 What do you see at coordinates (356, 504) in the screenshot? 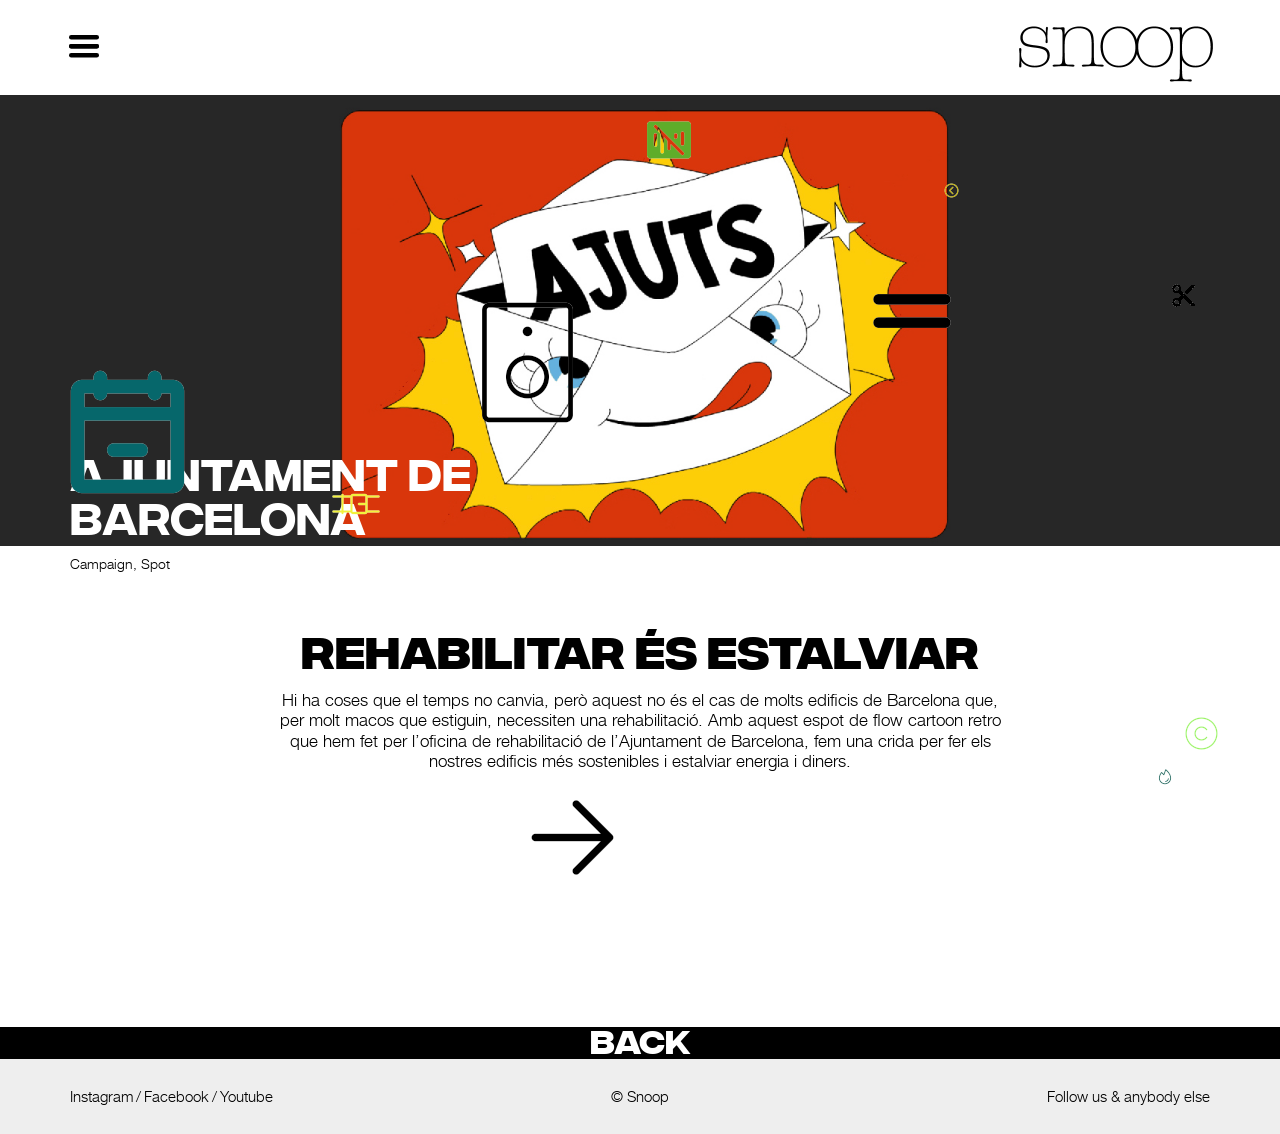
I see `adjust belt or strap settings` at bounding box center [356, 504].